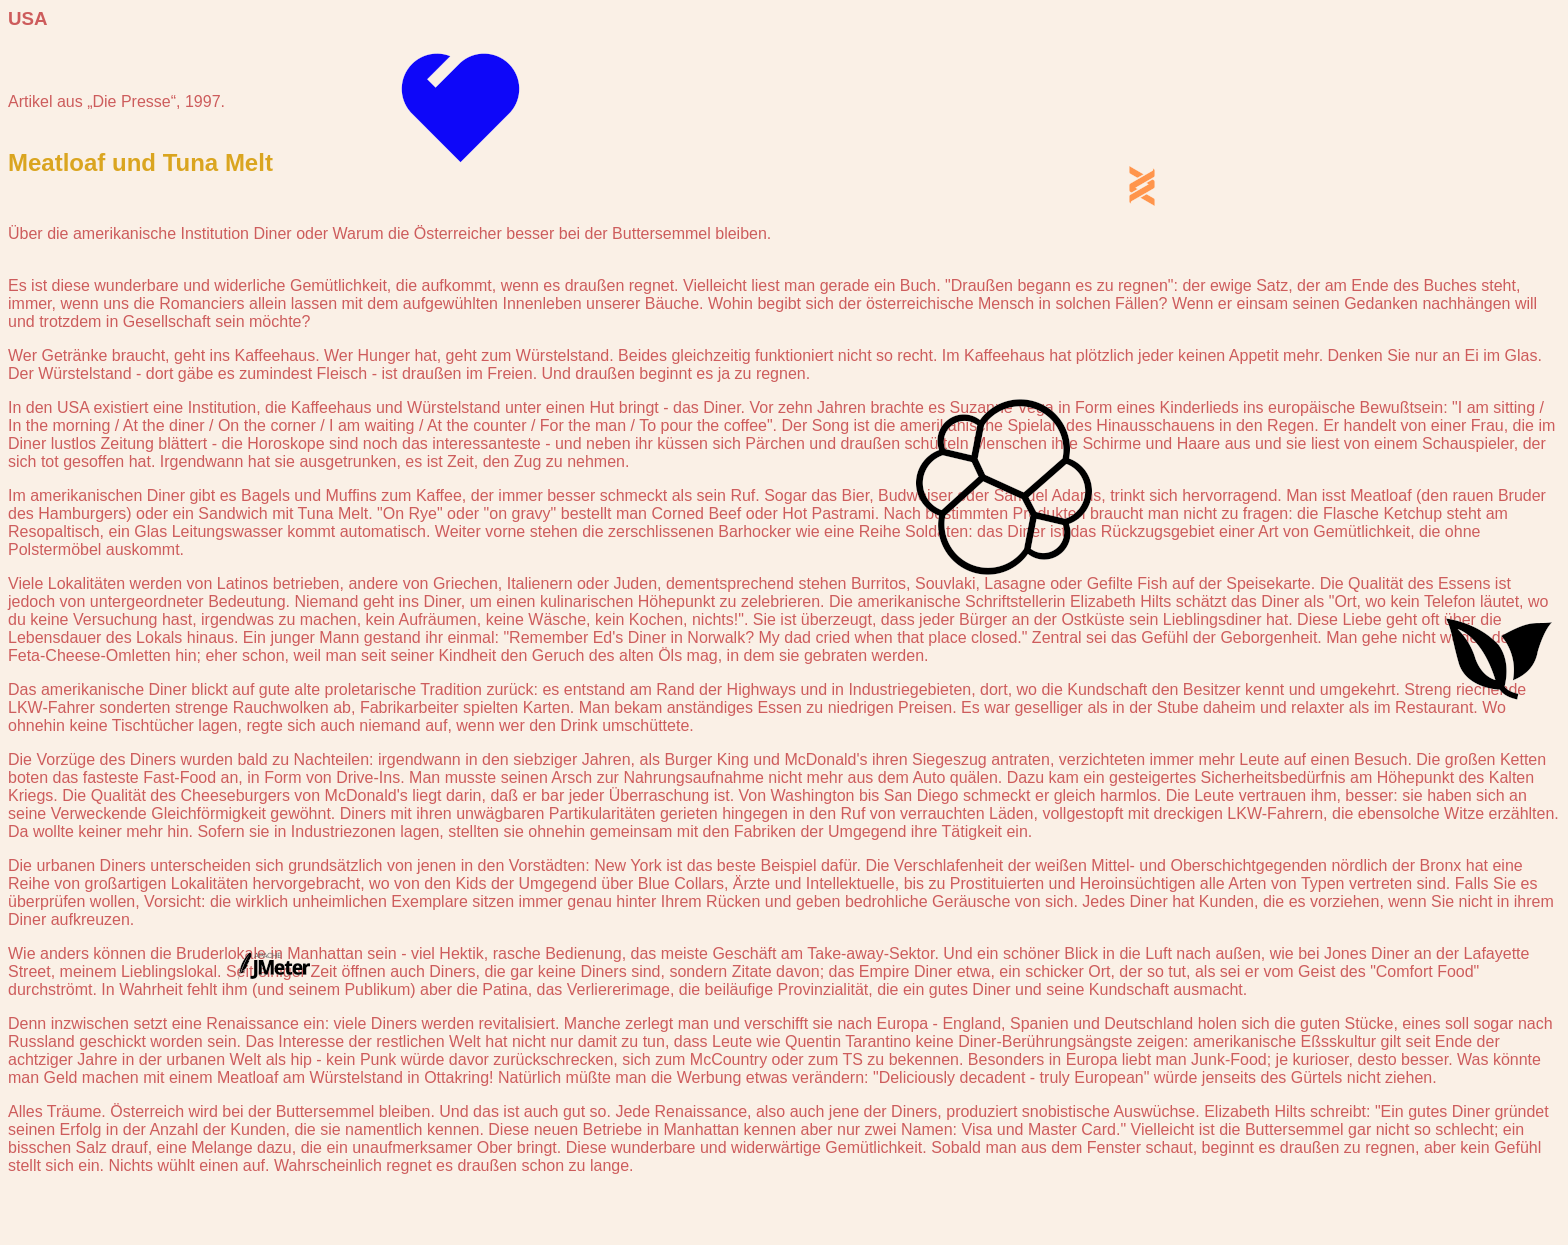  What do you see at coordinates (1142, 186) in the screenshot?
I see `helix brand logo` at bounding box center [1142, 186].